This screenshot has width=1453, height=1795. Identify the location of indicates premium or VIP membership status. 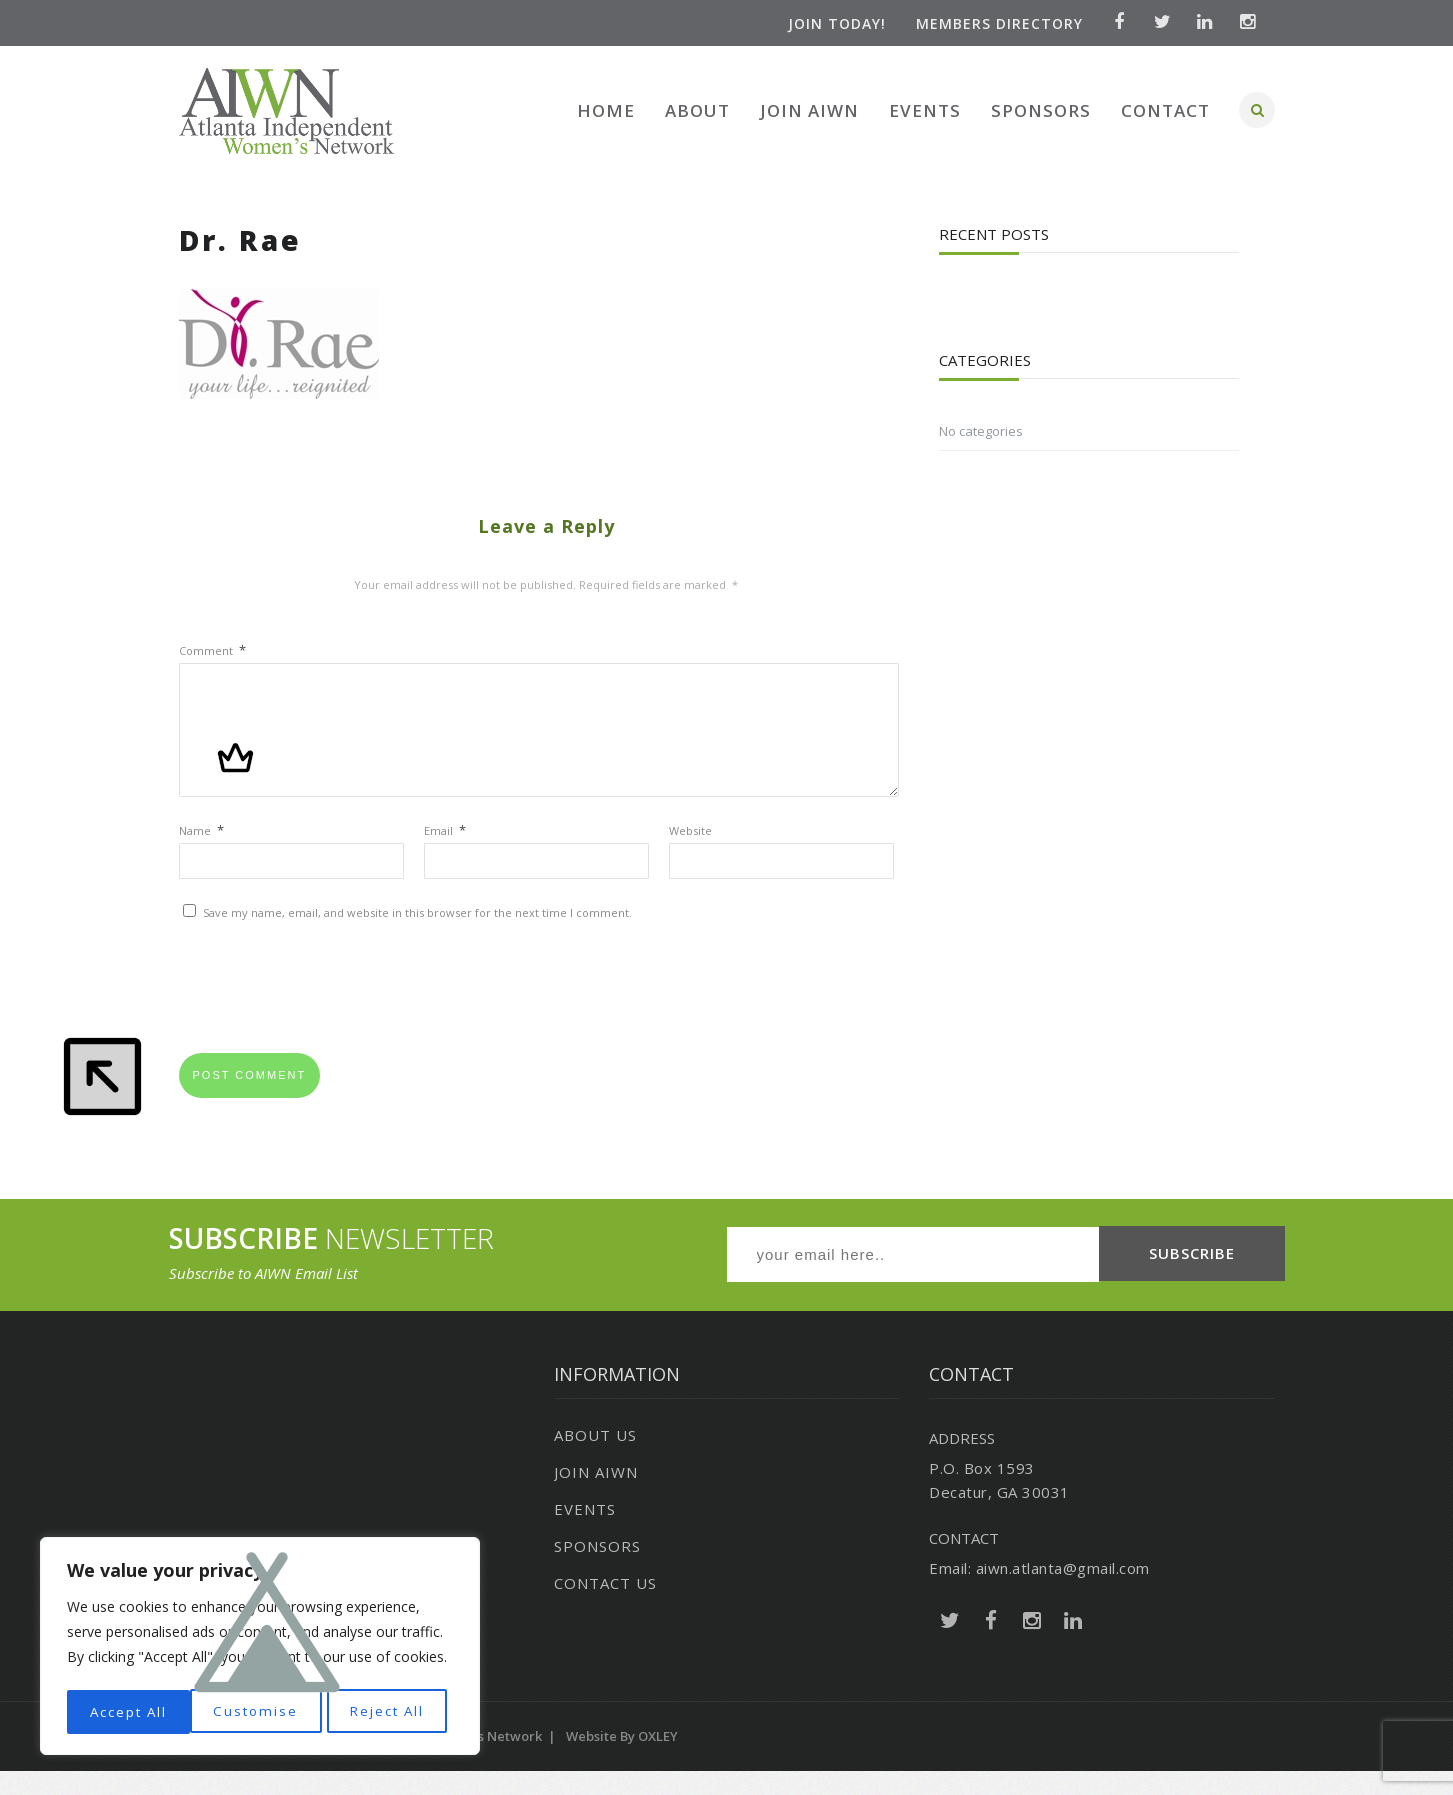
(235, 759).